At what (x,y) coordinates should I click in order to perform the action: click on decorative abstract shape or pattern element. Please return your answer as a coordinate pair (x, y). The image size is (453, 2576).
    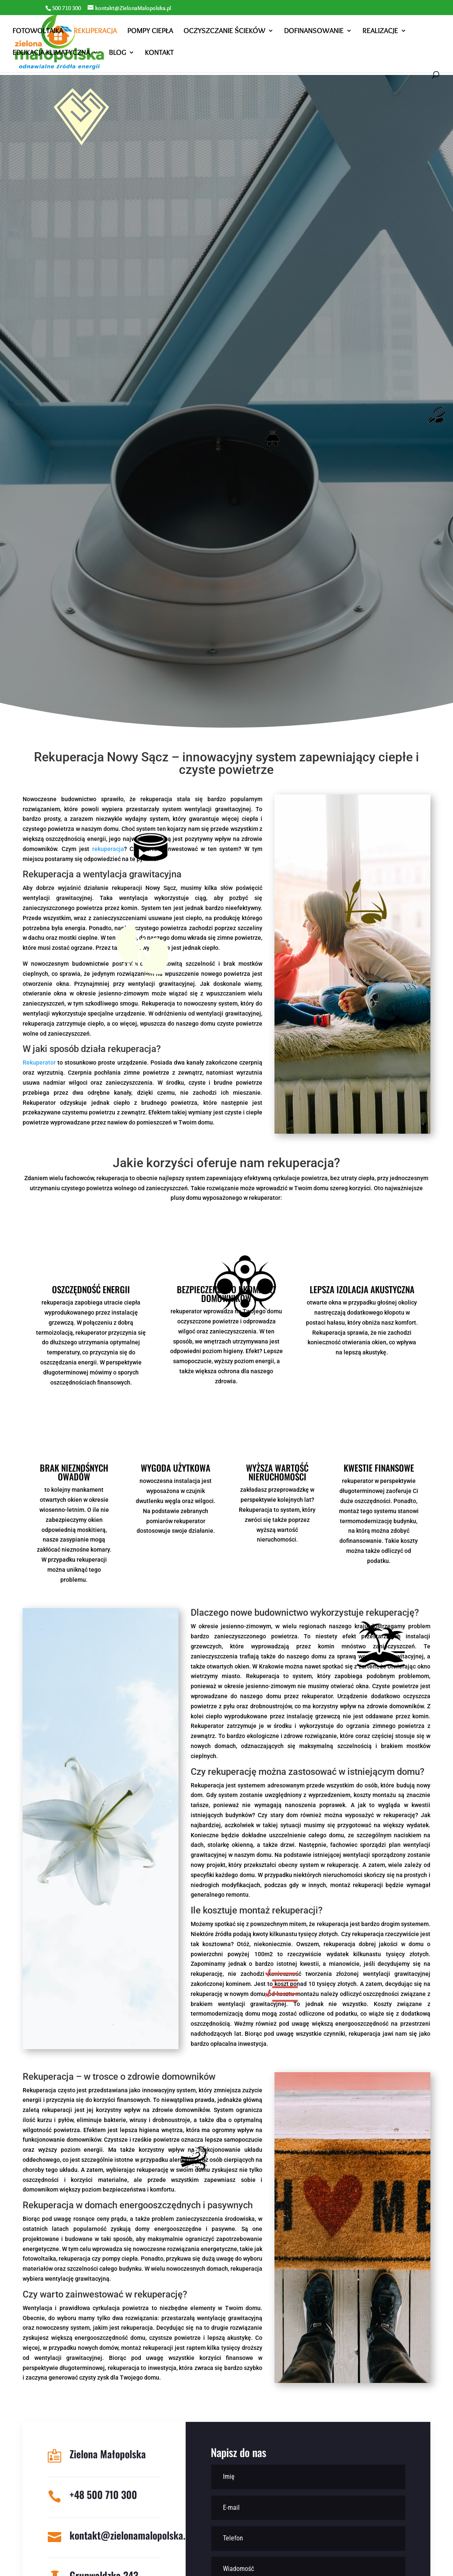
    Looking at the image, I should click on (245, 1286).